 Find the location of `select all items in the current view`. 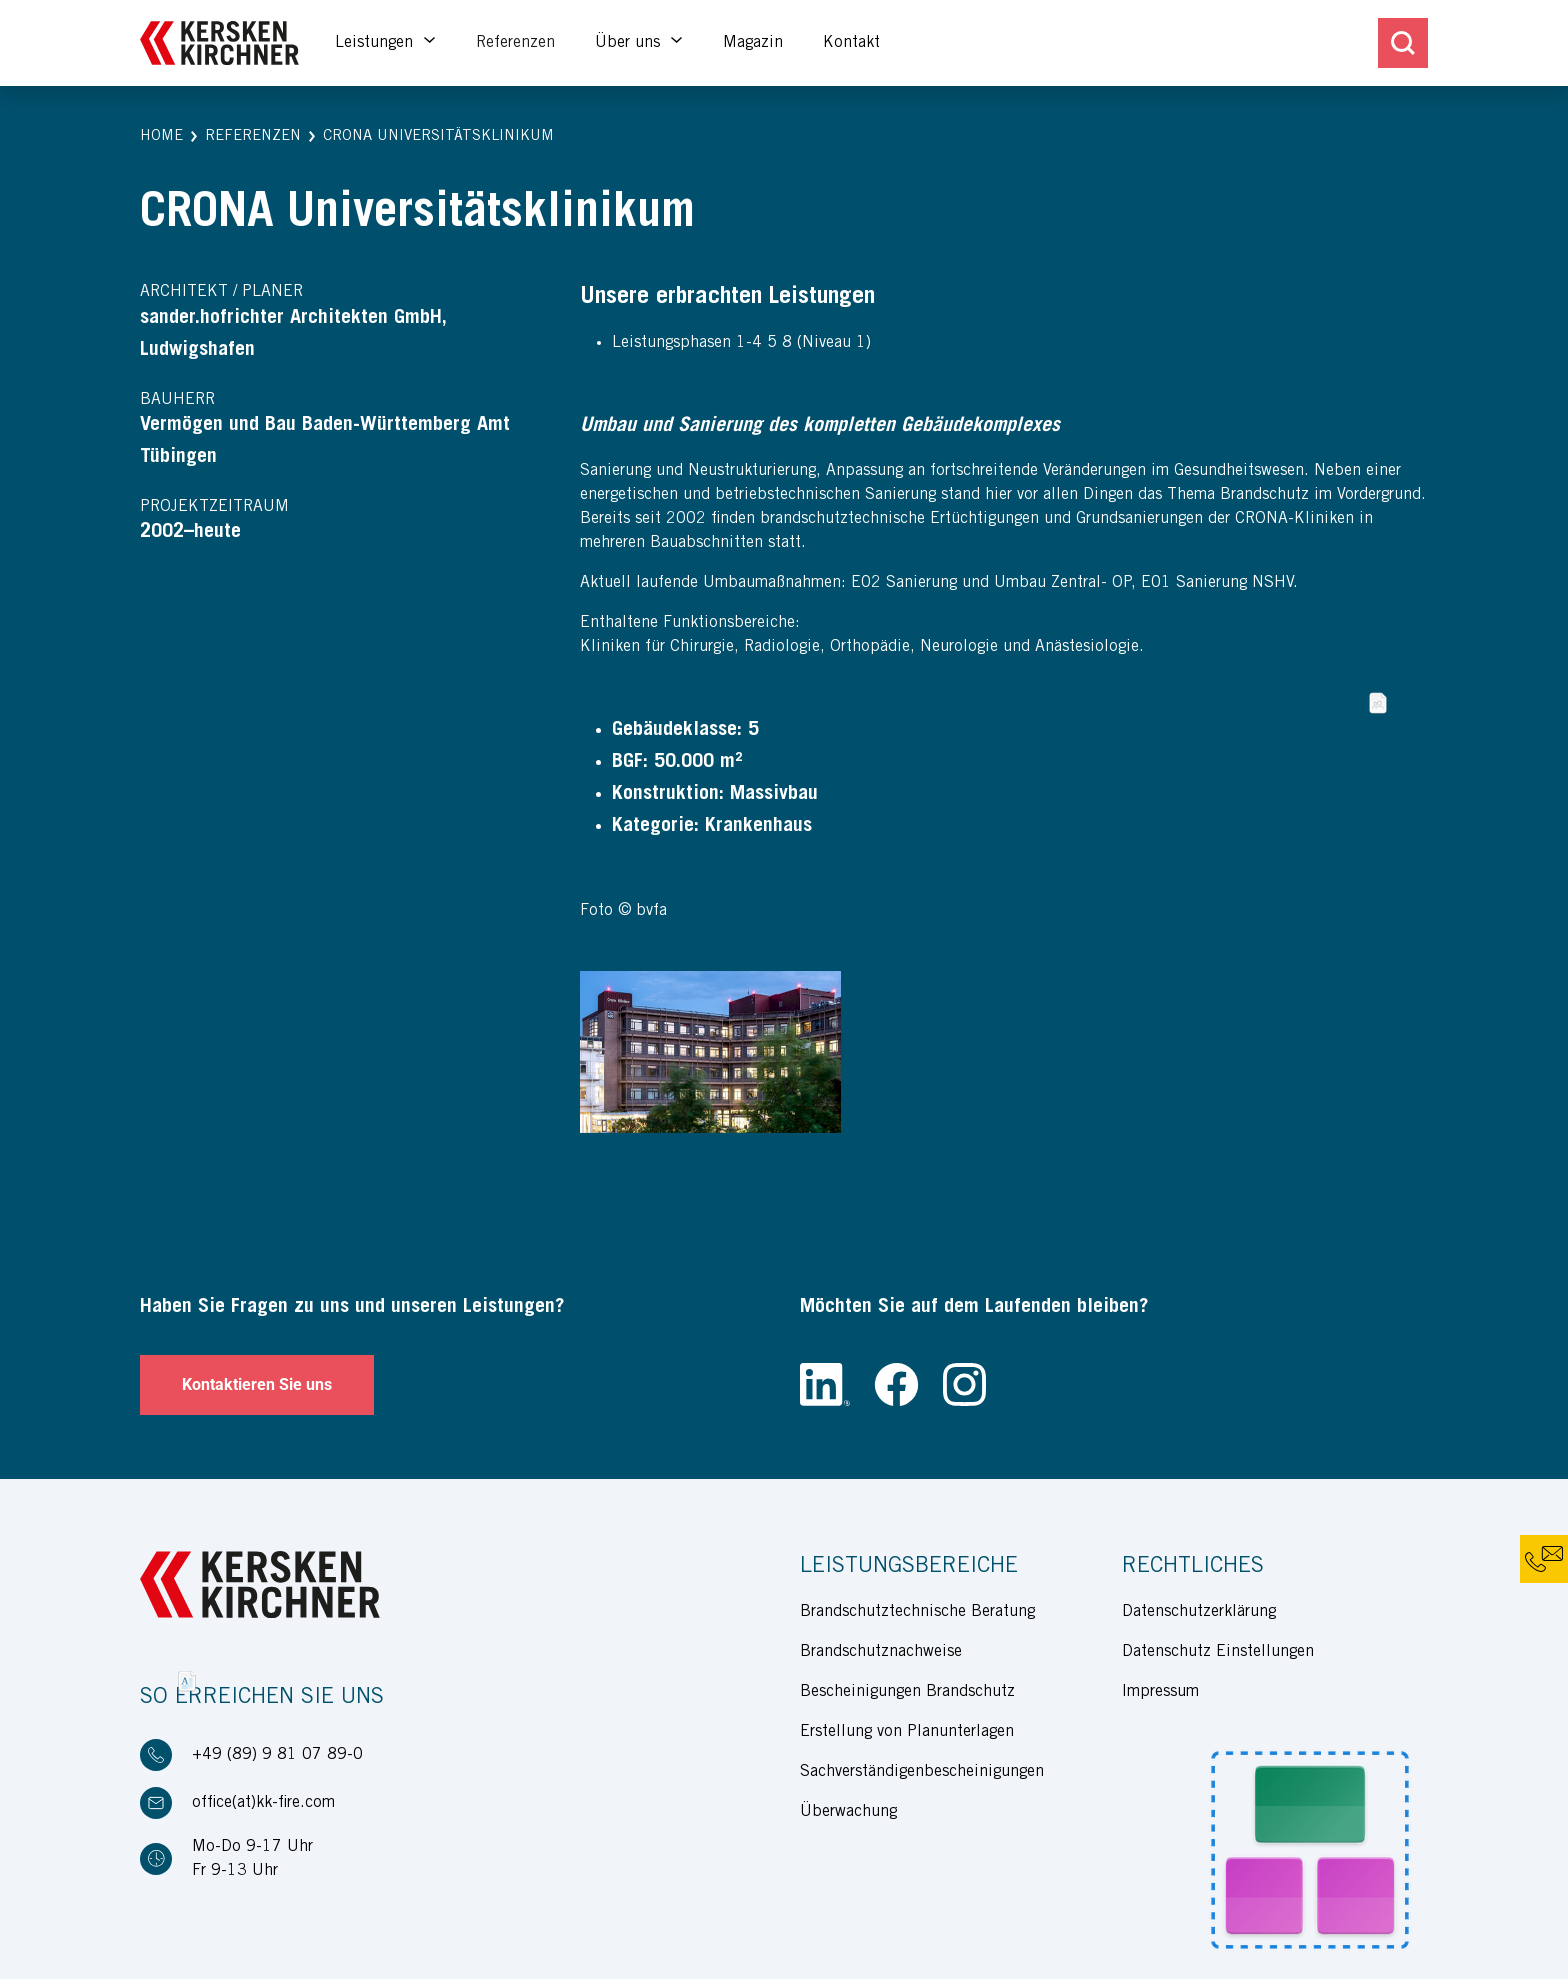

select all items in the current view is located at coordinates (1310, 1850).